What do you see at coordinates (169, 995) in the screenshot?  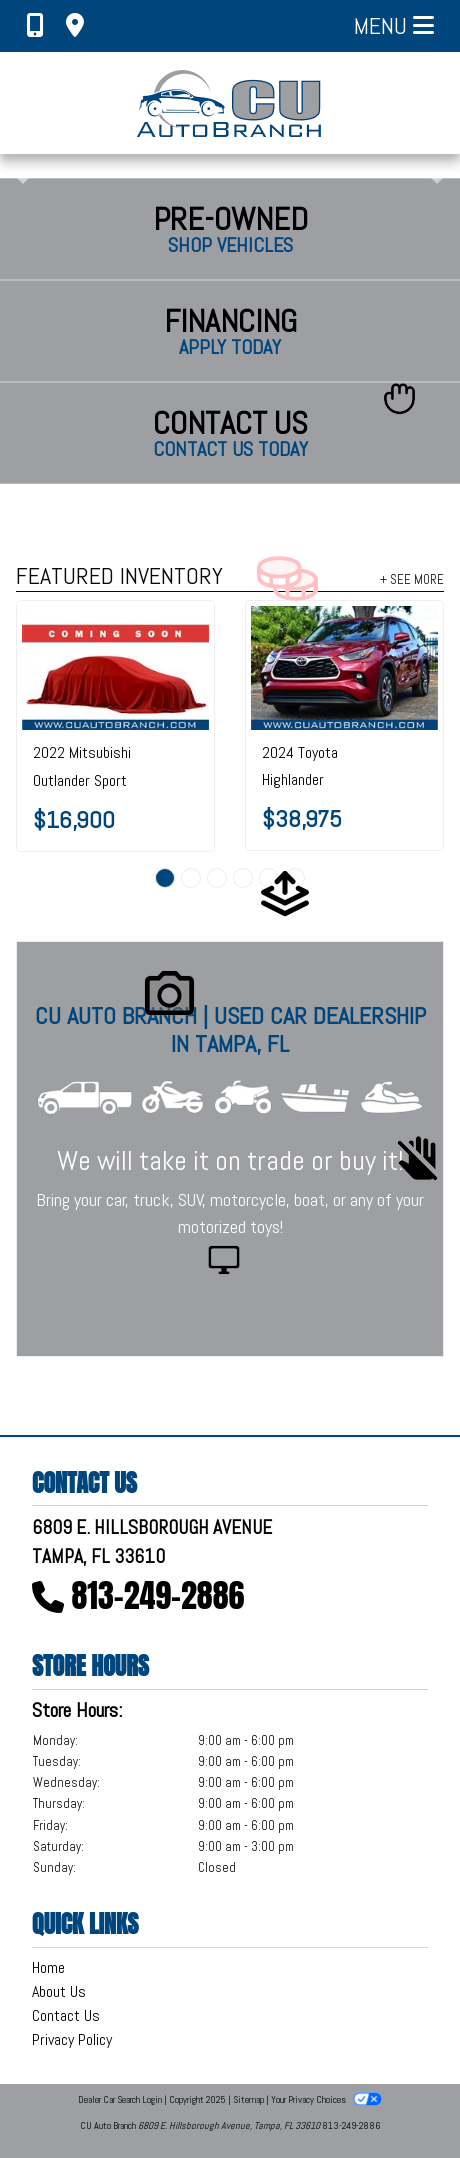 I see `take a photo` at bounding box center [169, 995].